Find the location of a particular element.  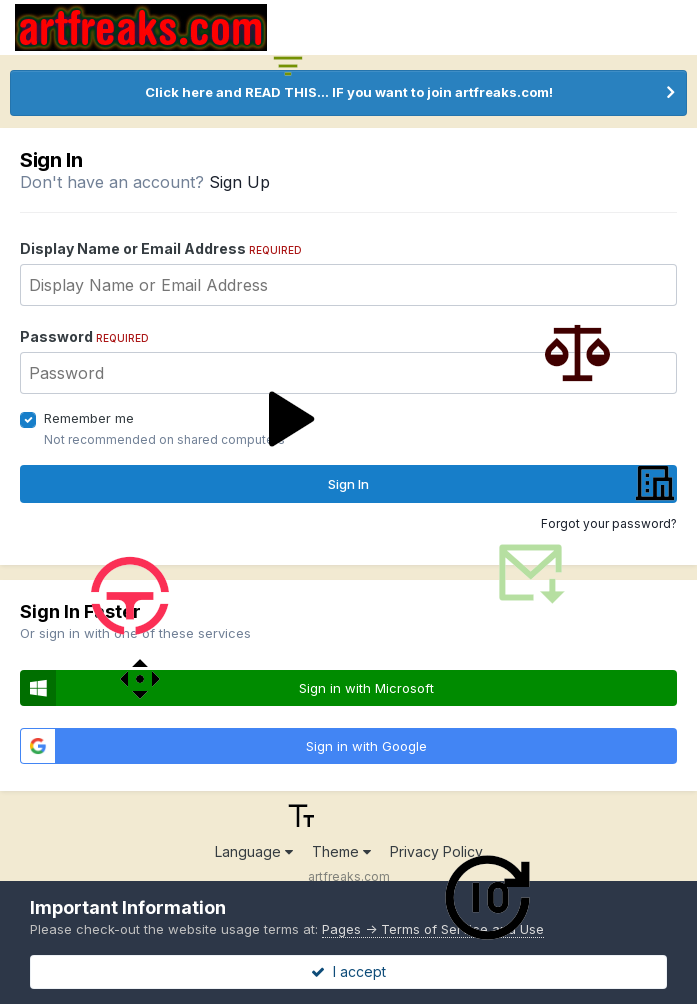

access driving or navigation mode is located at coordinates (130, 596).